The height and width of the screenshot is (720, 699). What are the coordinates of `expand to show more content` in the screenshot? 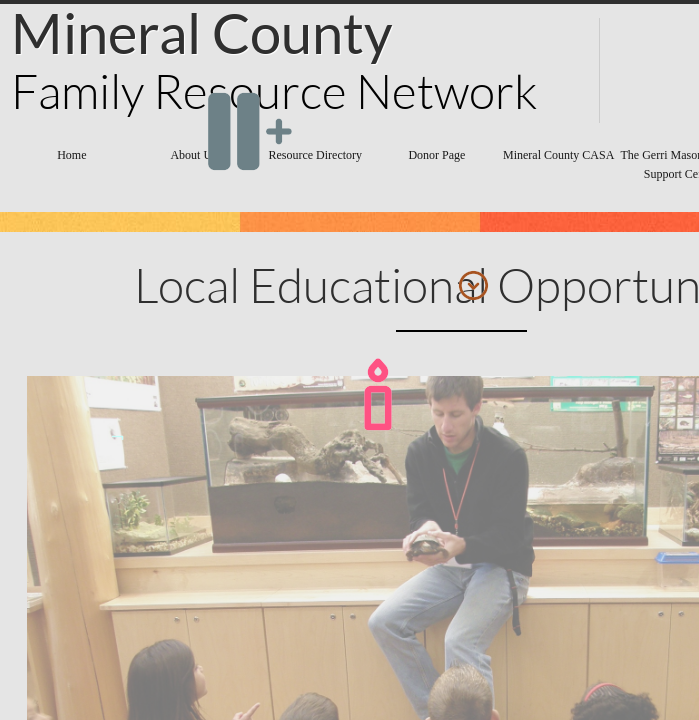 It's located at (473, 285).